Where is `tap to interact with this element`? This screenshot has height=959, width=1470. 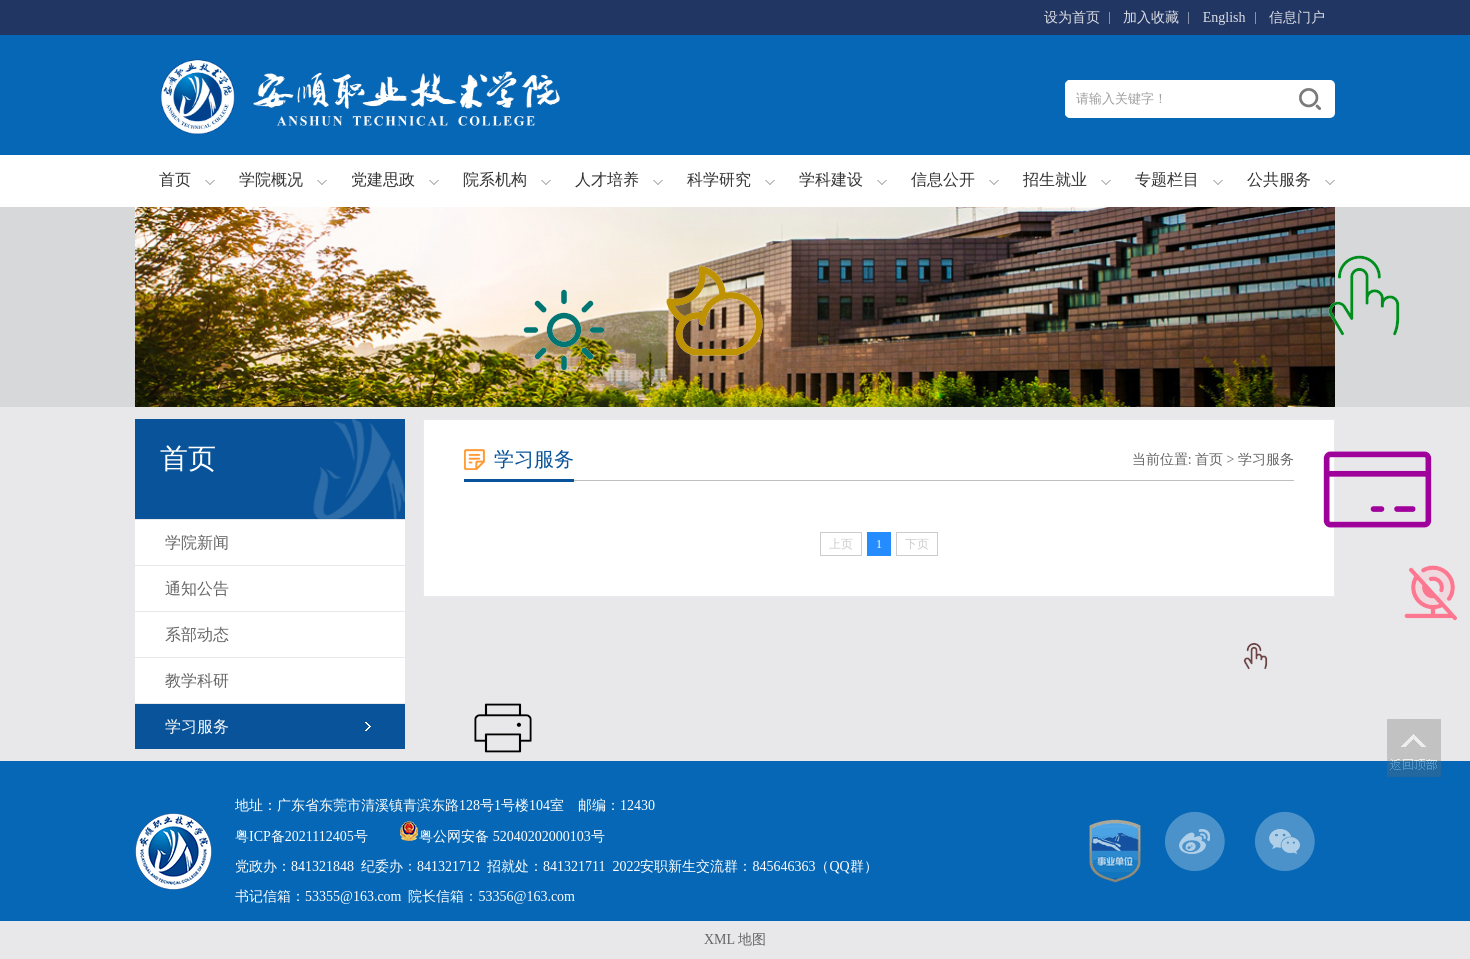 tap to interact with this element is located at coordinates (1364, 297).